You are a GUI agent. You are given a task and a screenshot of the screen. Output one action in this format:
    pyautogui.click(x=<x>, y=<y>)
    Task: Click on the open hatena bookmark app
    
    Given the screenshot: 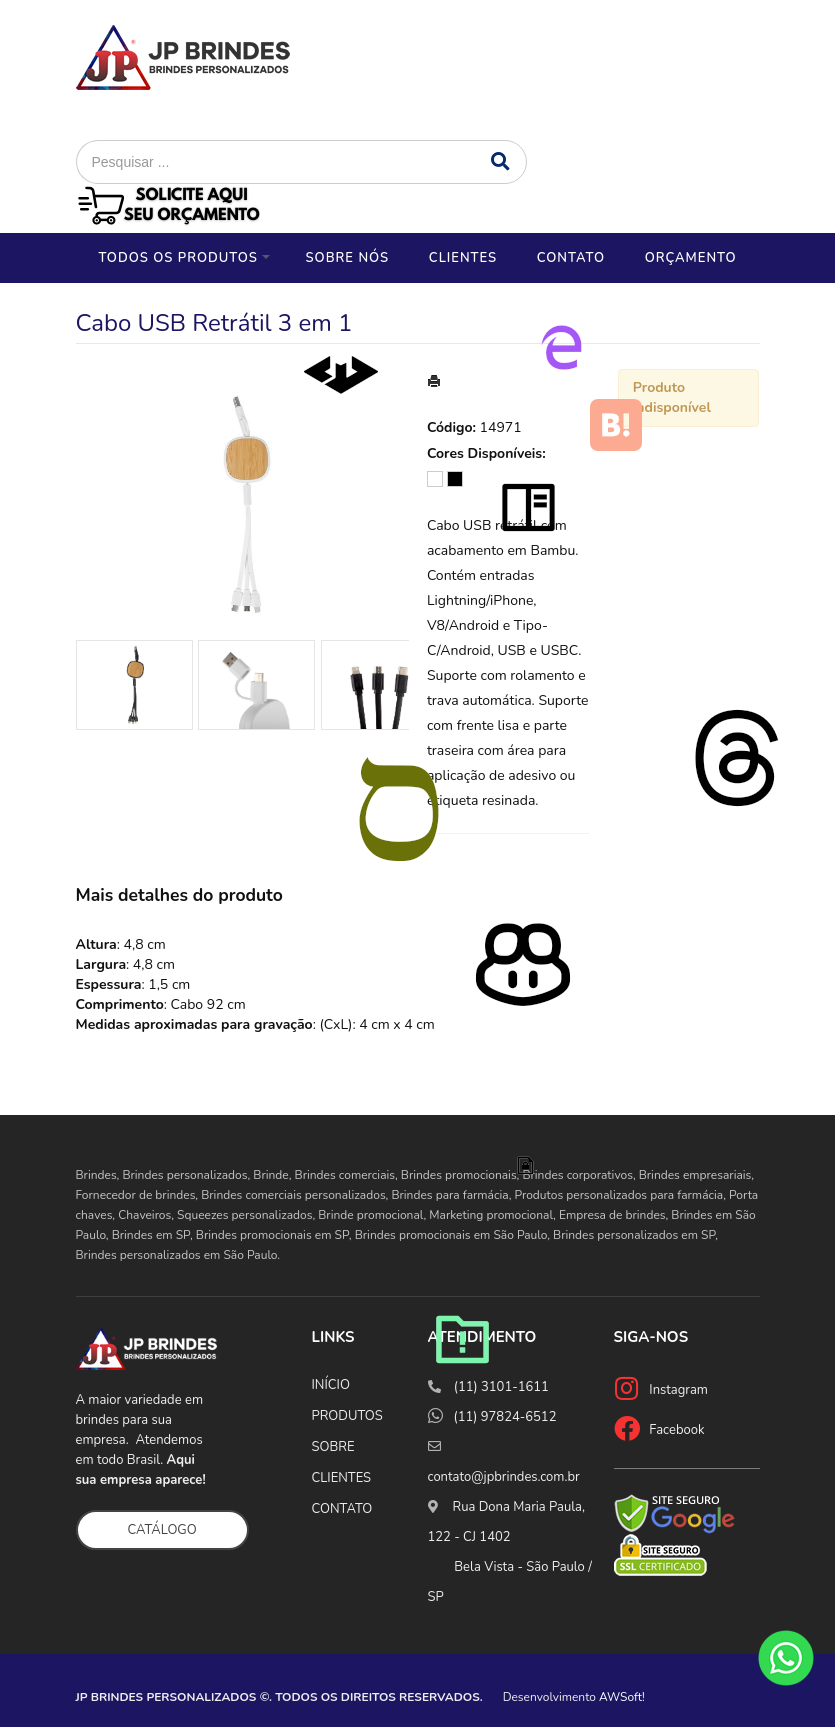 What is the action you would take?
    pyautogui.click(x=616, y=425)
    